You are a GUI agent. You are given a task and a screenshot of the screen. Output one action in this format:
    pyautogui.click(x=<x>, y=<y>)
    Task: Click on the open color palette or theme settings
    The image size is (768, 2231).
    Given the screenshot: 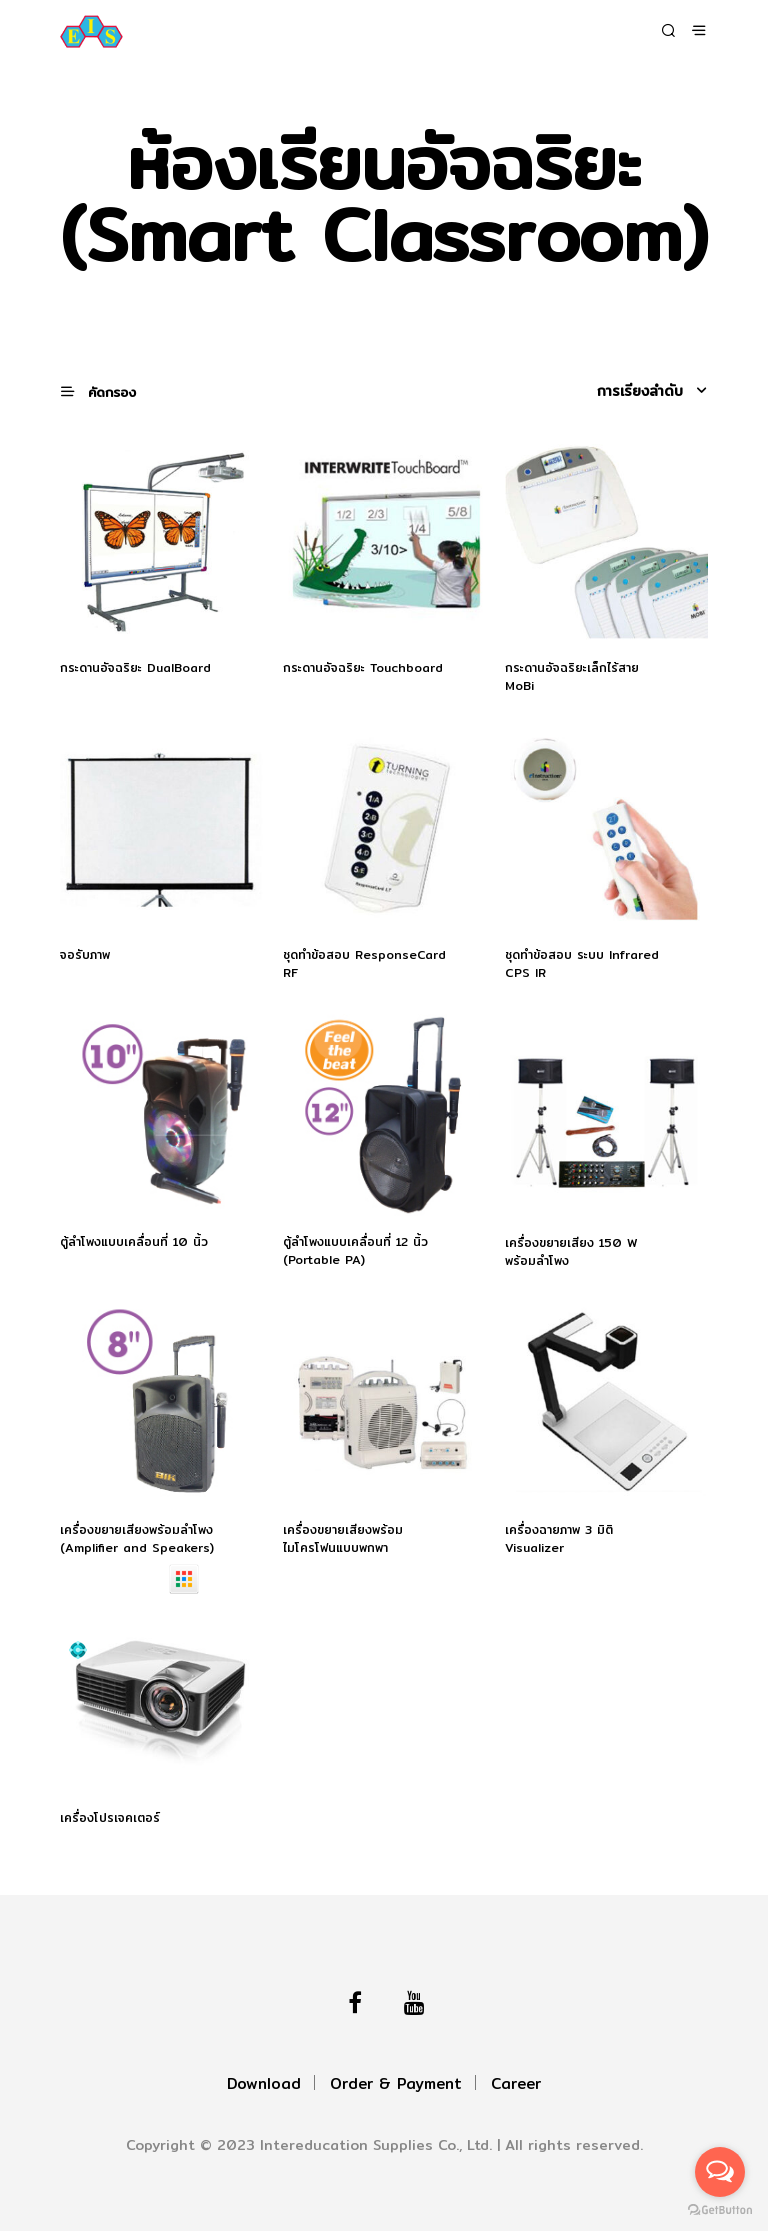 What is the action you would take?
    pyautogui.click(x=184, y=1579)
    